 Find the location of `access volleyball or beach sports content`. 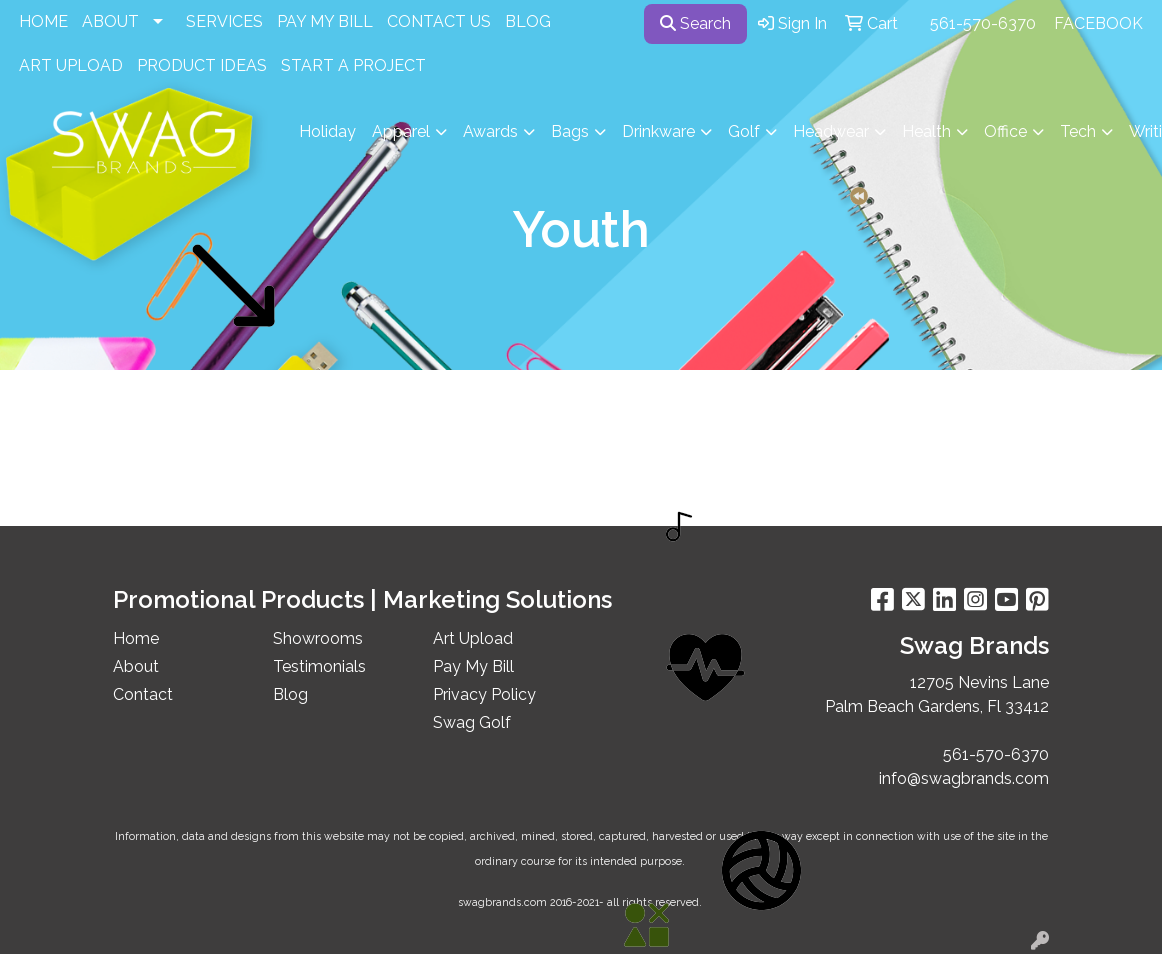

access volleyball or beach sports content is located at coordinates (761, 870).